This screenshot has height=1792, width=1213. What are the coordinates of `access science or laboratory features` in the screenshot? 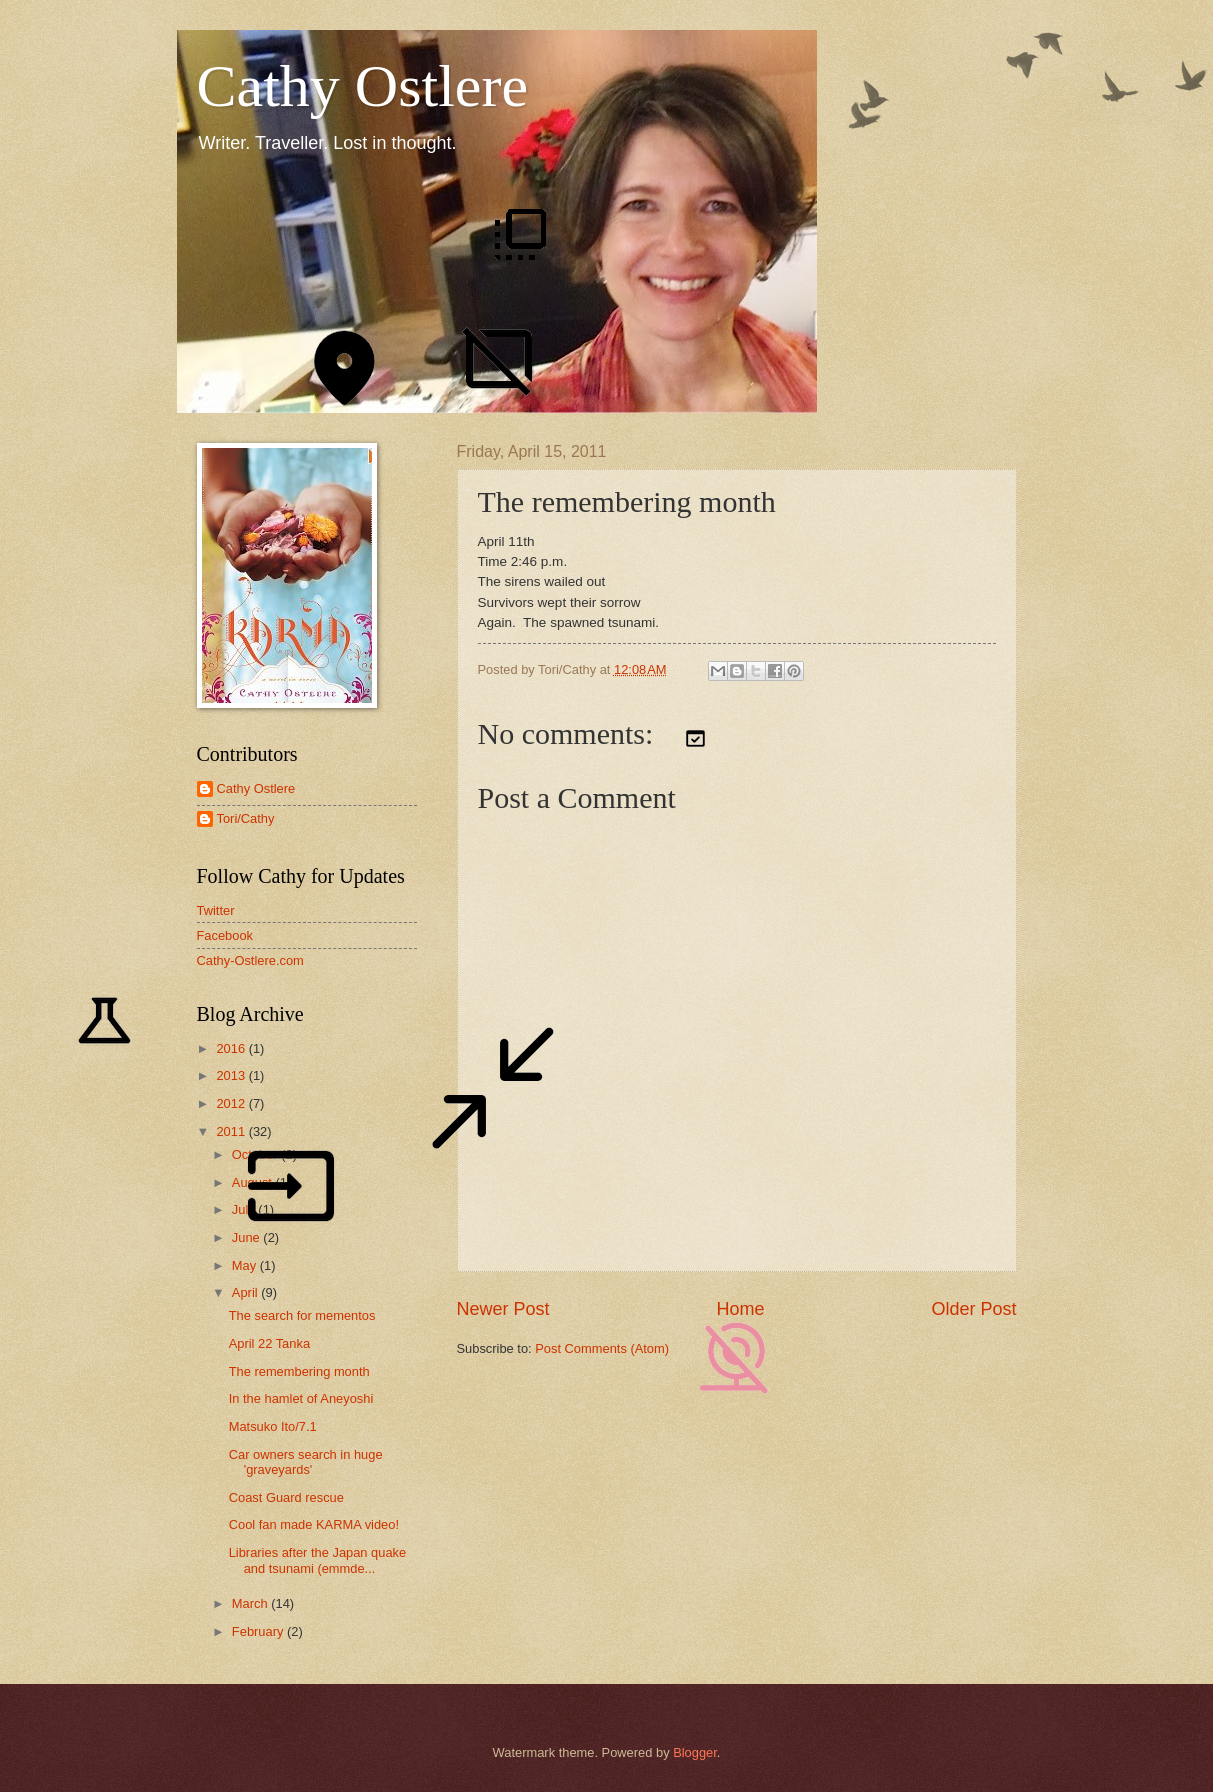 It's located at (104, 1020).